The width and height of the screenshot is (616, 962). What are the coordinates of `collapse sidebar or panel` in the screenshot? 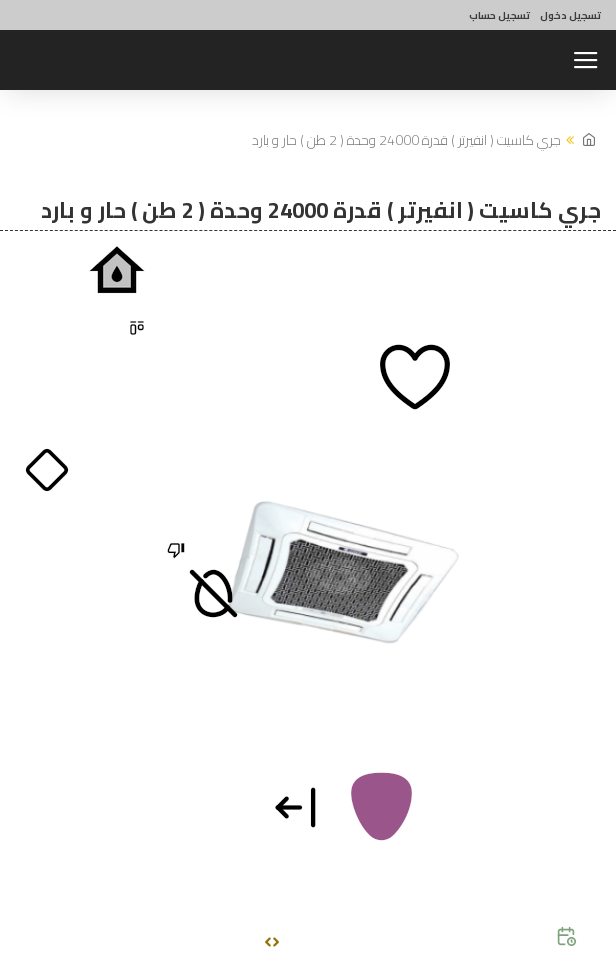 It's located at (295, 807).